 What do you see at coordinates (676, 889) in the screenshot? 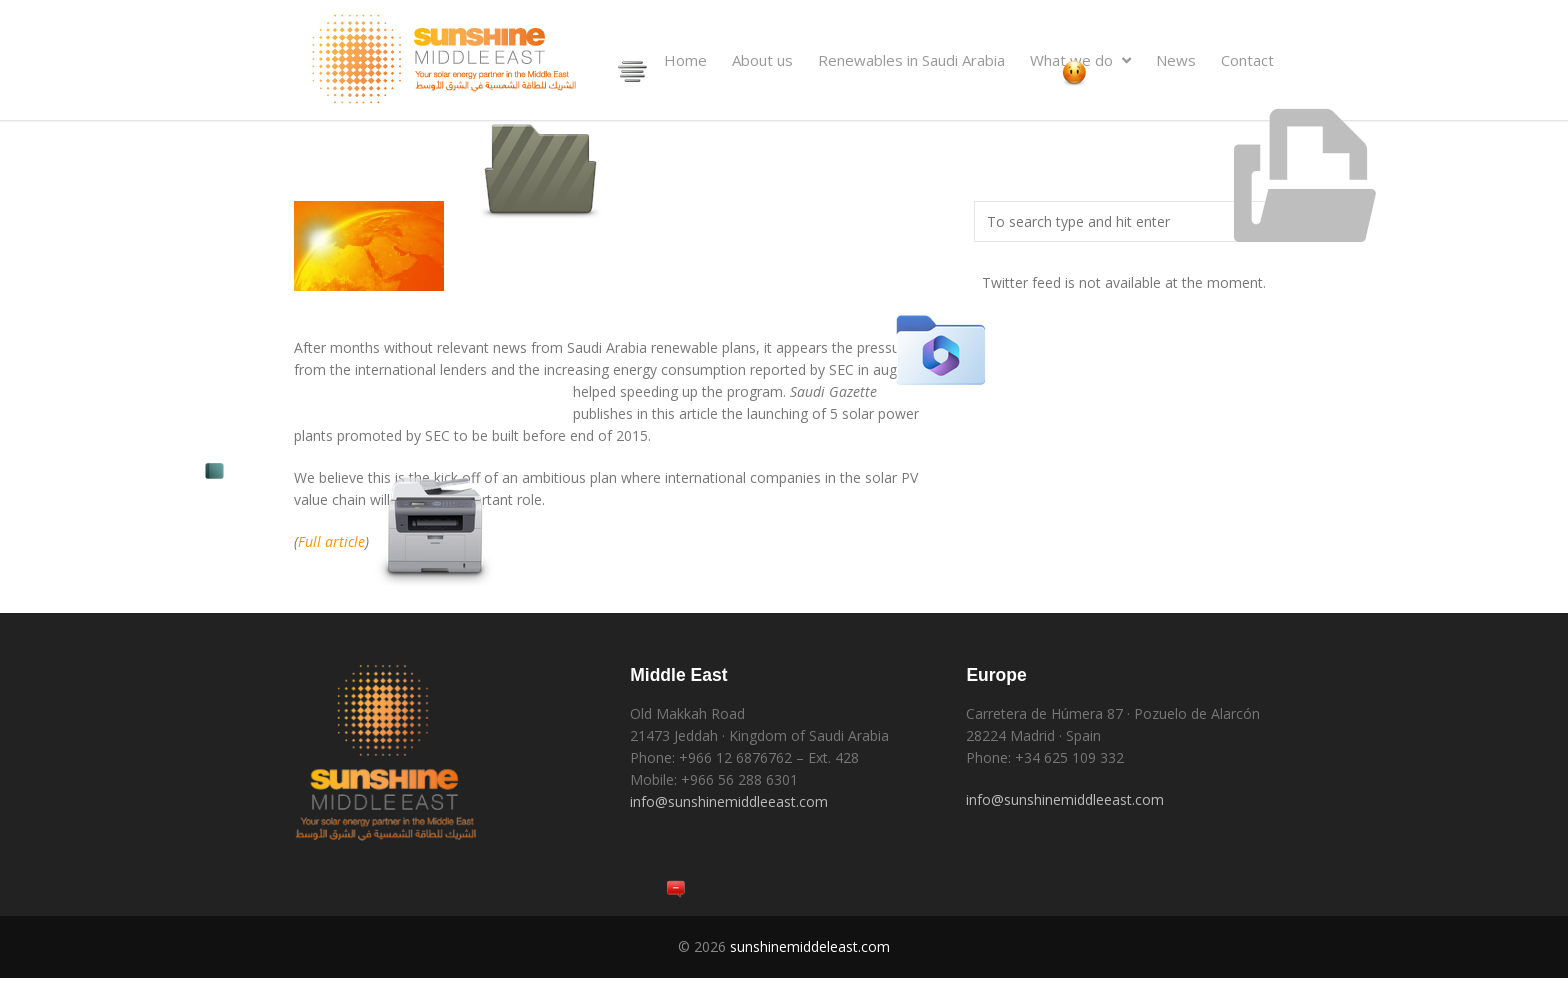
I see `user status: busy or do not disturb` at bounding box center [676, 889].